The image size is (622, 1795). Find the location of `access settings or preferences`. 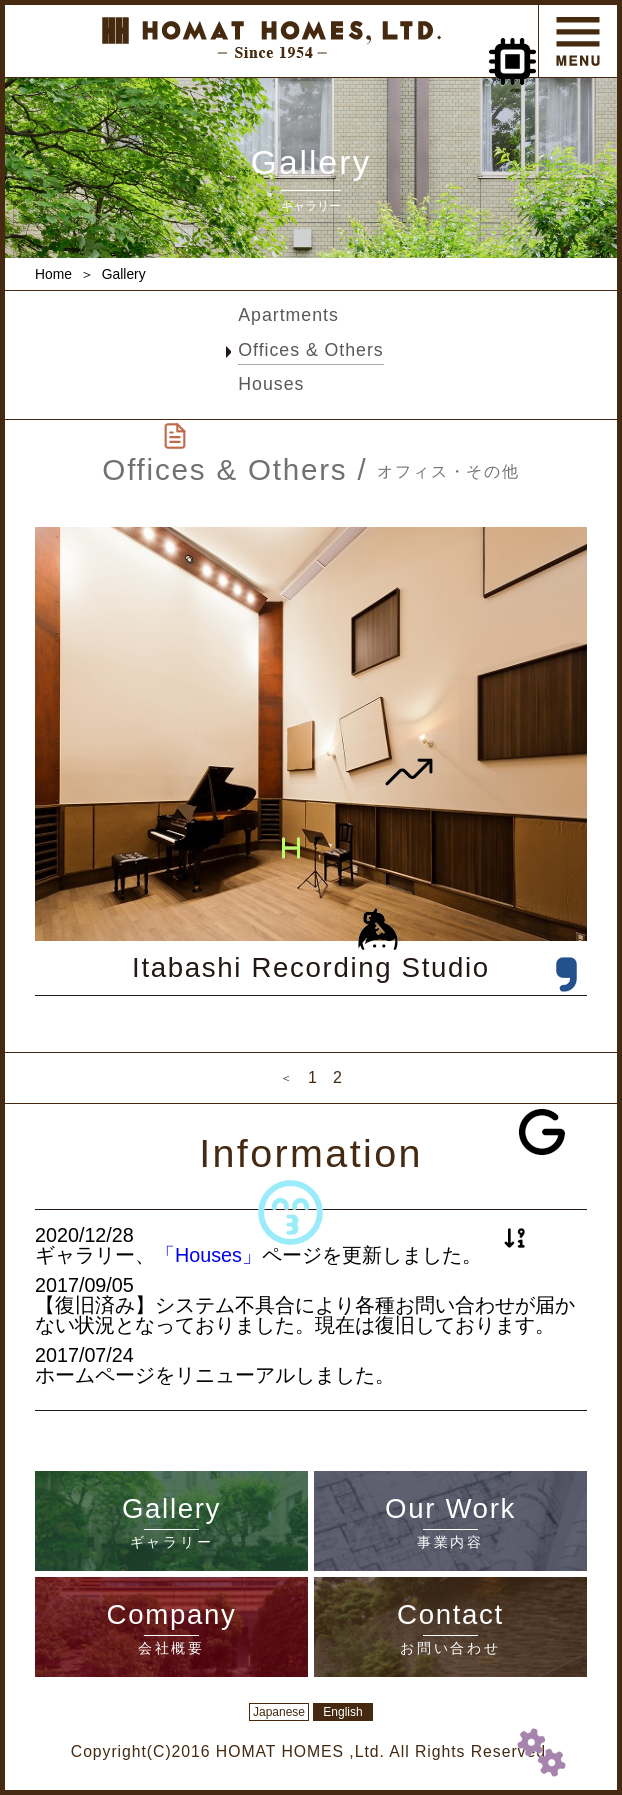

access settings or preferences is located at coordinates (541, 1752).